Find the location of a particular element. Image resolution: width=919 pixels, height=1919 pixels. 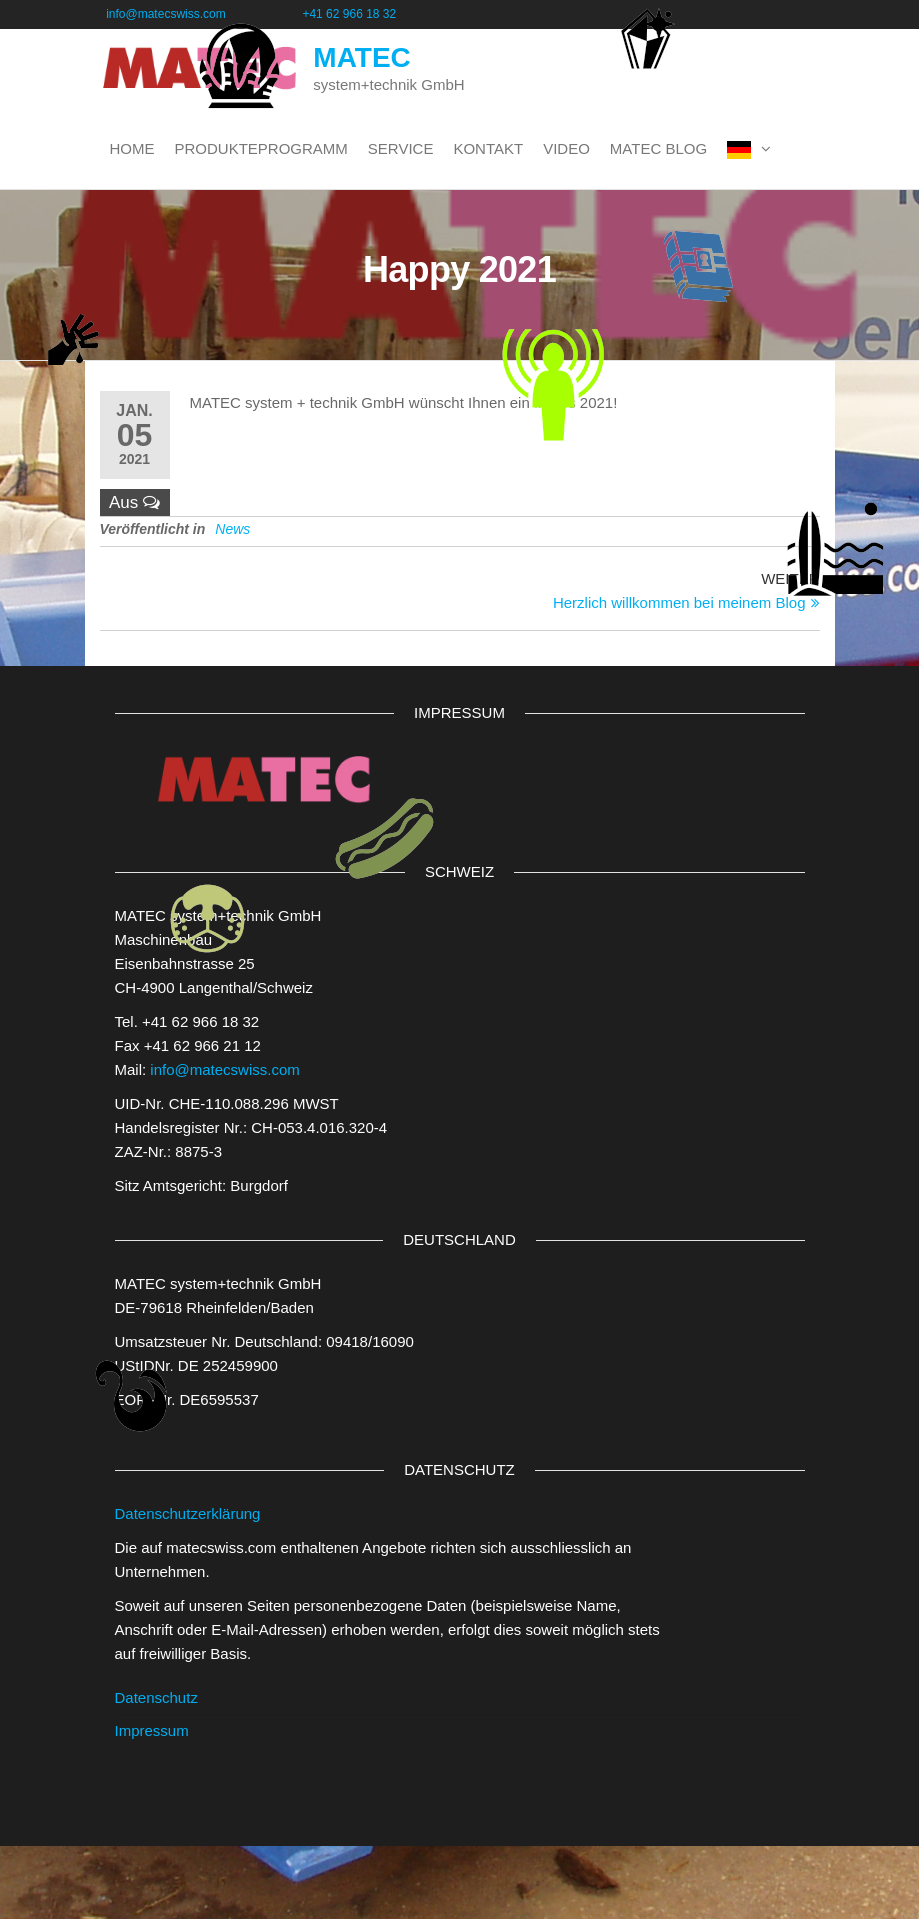

indicates psychic or telepathic abilities active is located at coordinates (554, 385).